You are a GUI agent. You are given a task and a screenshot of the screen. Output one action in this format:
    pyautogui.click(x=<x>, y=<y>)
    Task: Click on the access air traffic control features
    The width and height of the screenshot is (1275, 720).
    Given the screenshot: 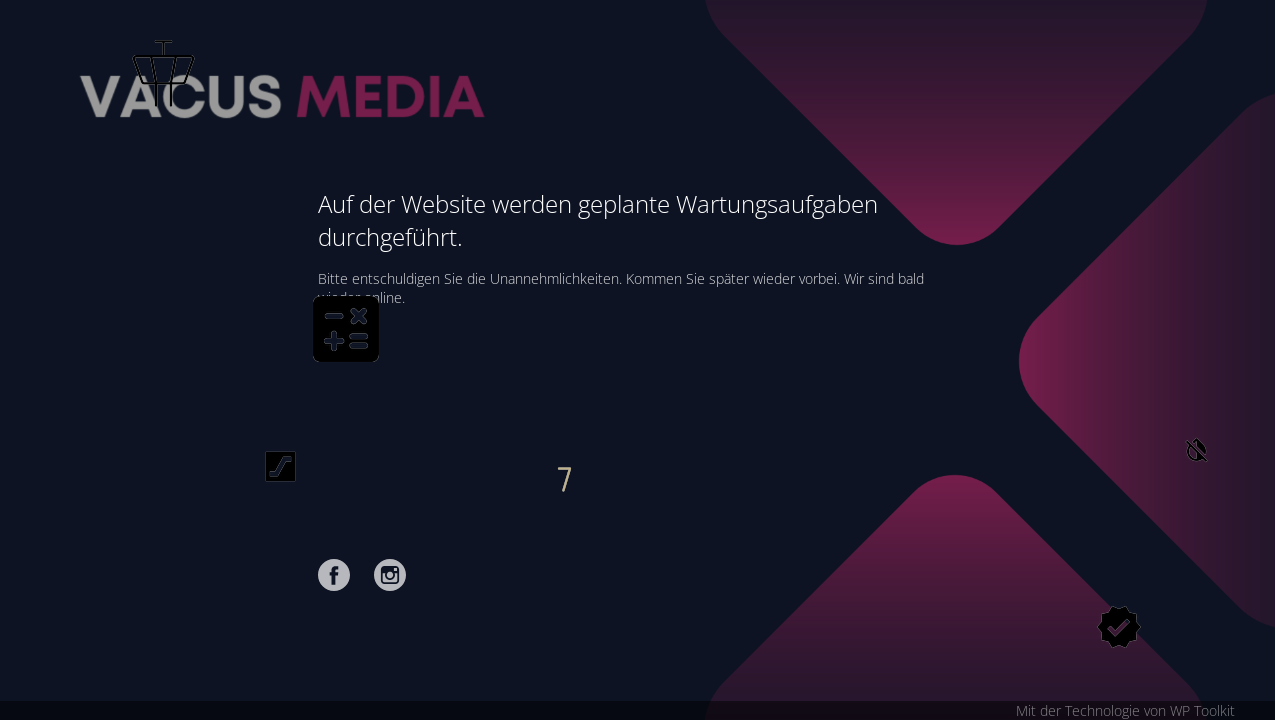 What is the action you would take?
    pyautogui.click(x=163, y=73)
    